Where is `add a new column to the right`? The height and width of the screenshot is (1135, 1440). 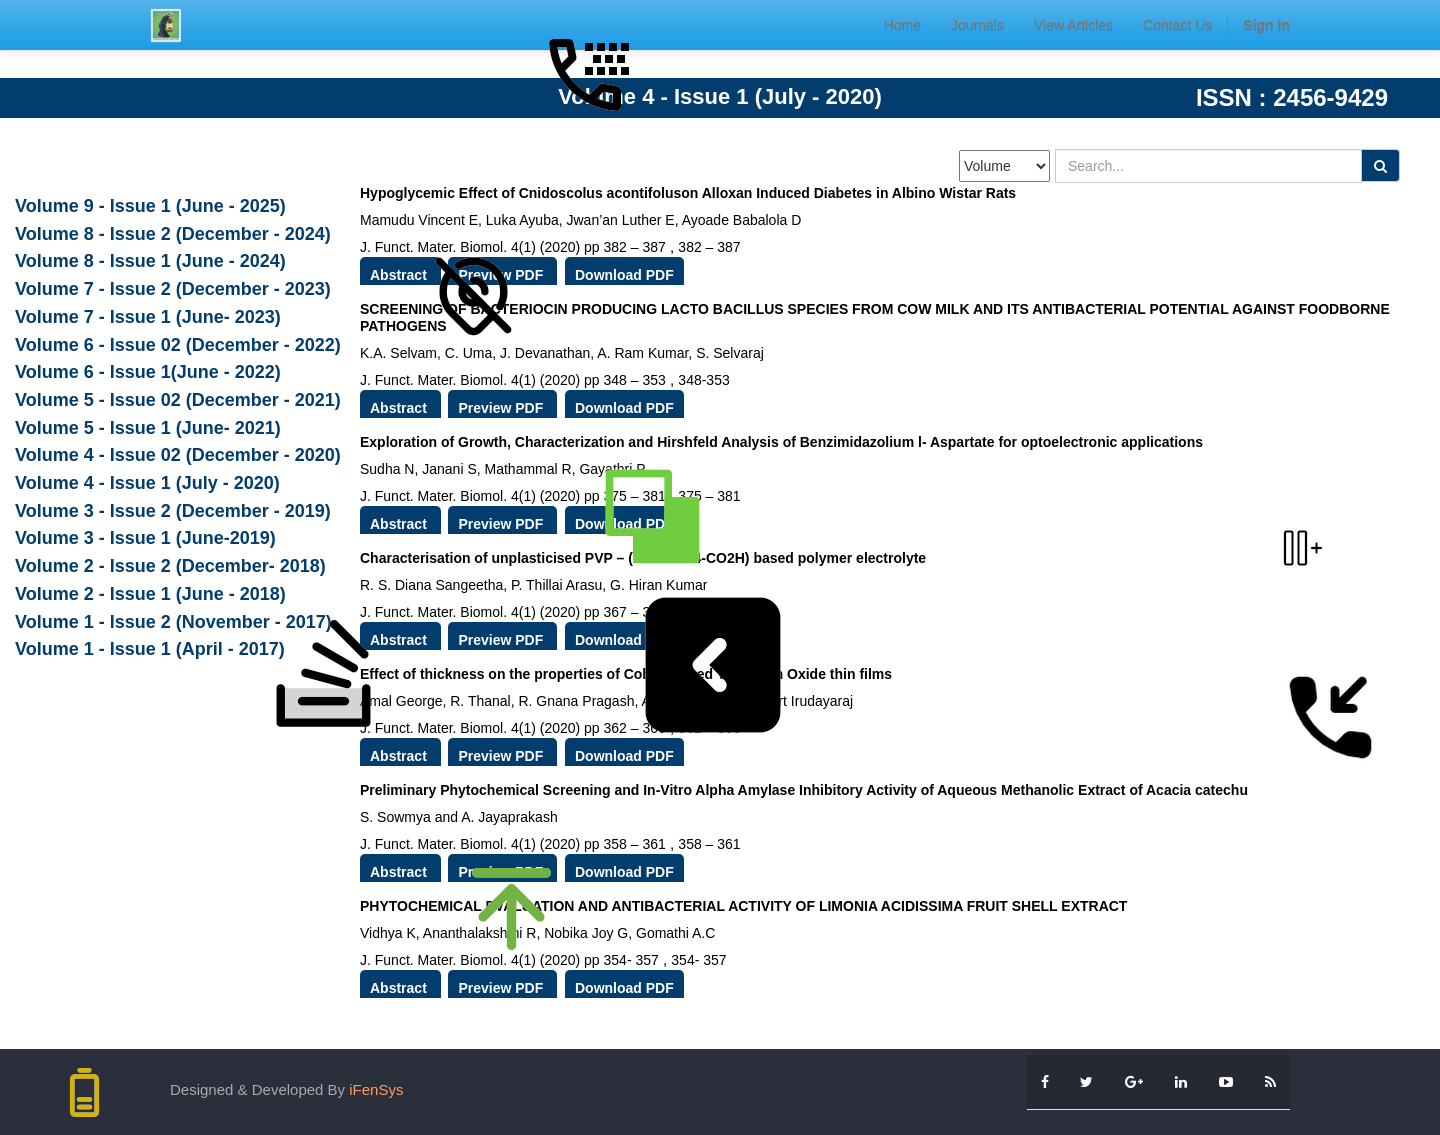 add a new column to the right is located at coordinates (1300, 548).